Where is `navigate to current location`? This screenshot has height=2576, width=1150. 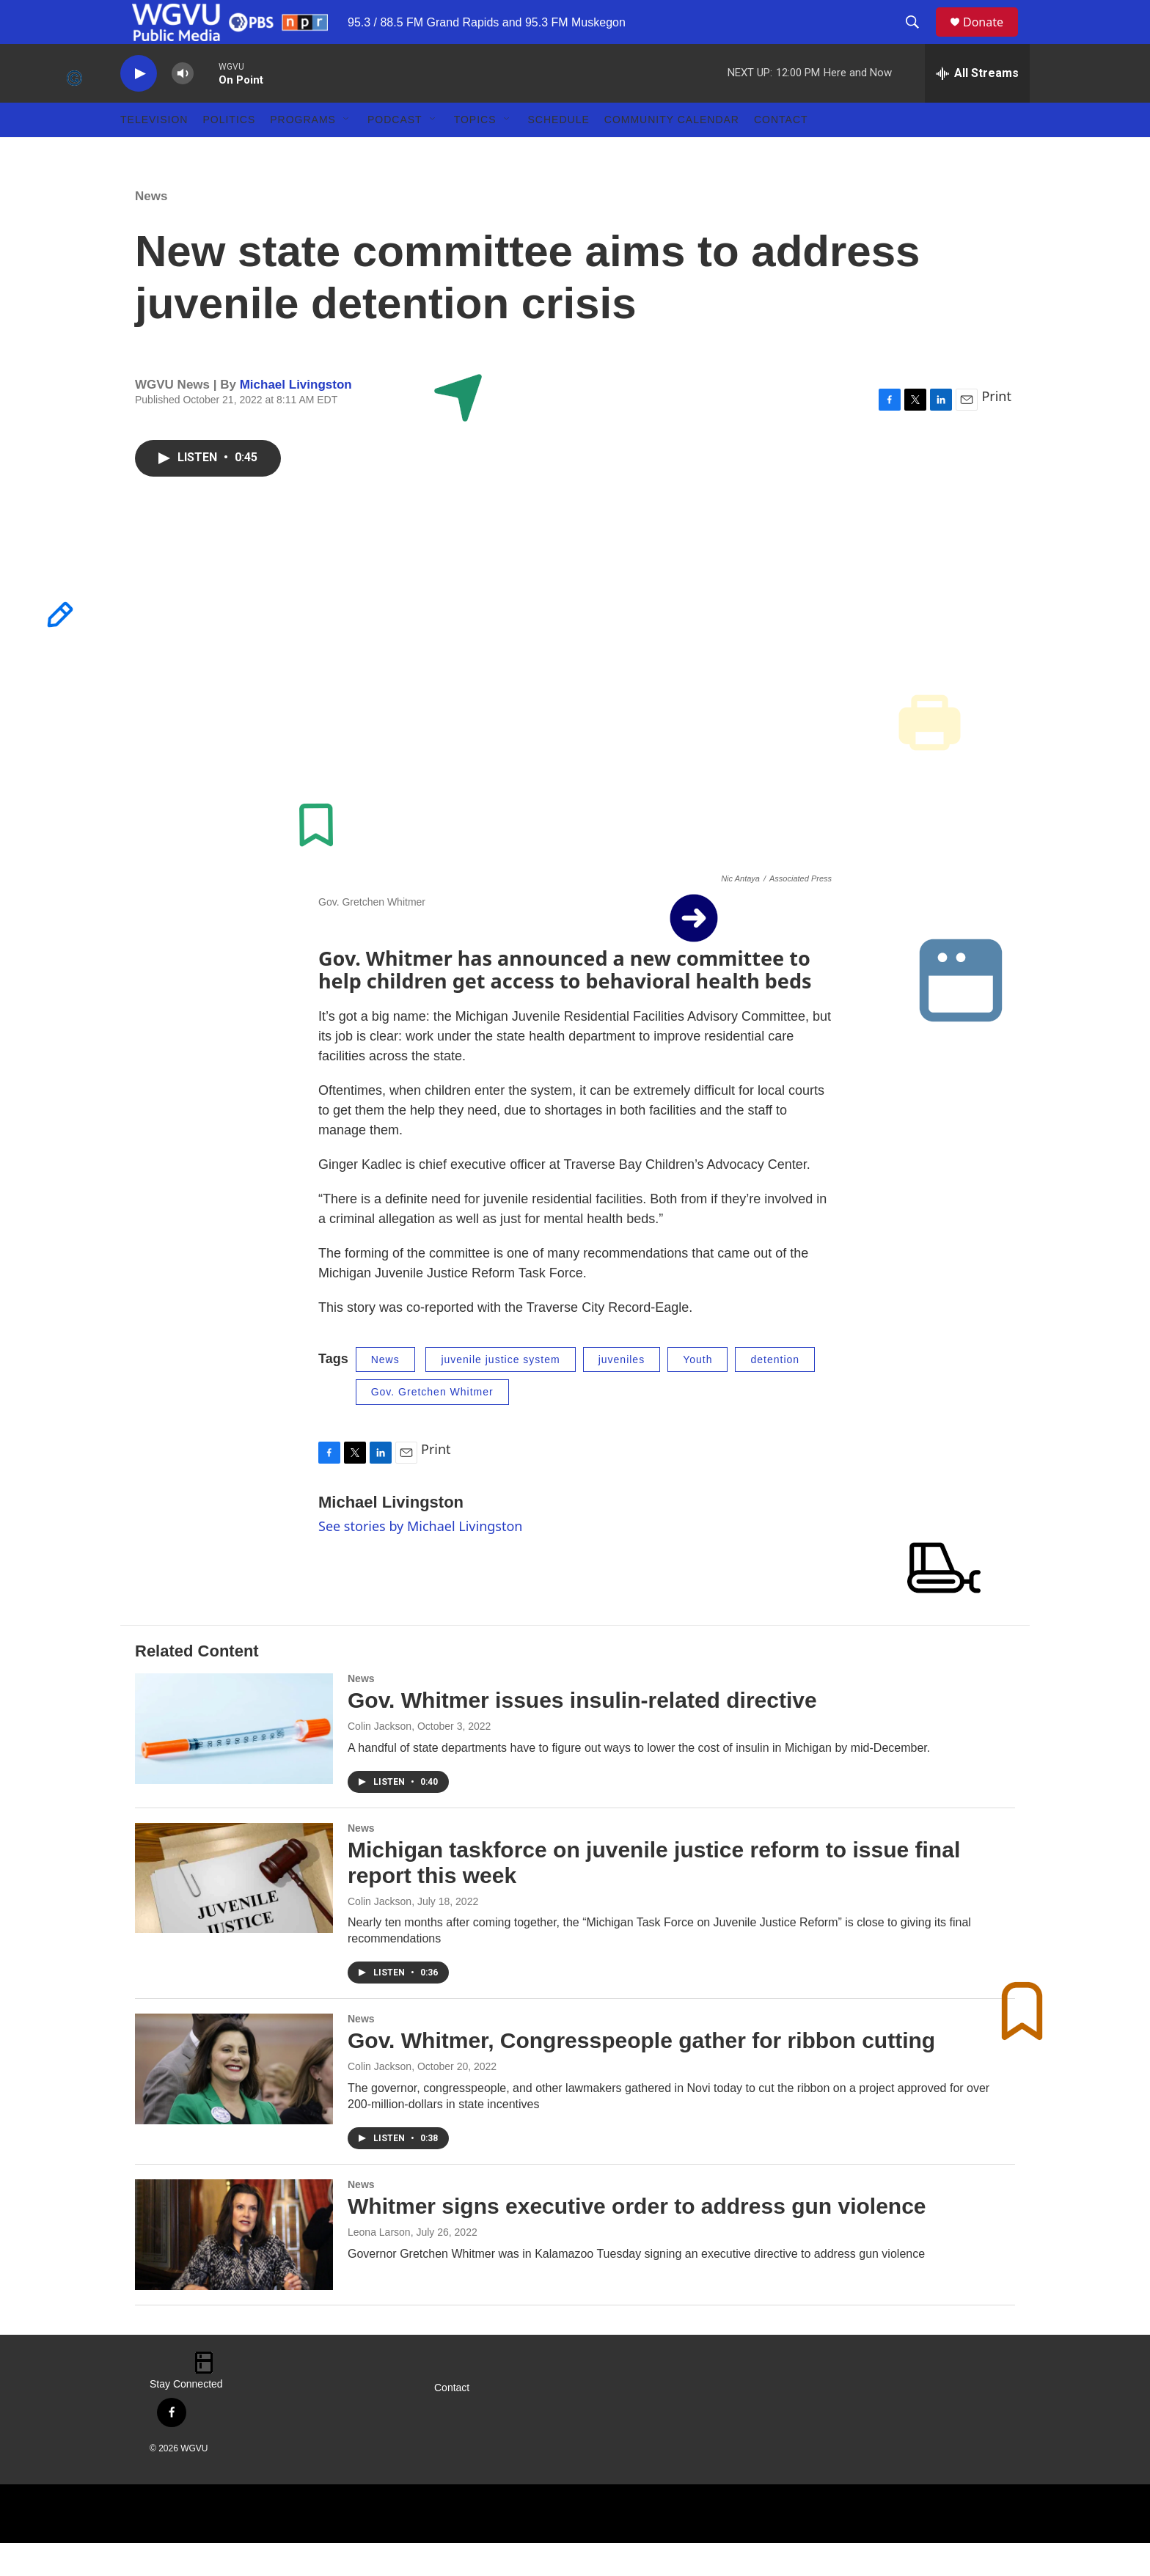 navigate to current location is located at coordinates (461, 395).